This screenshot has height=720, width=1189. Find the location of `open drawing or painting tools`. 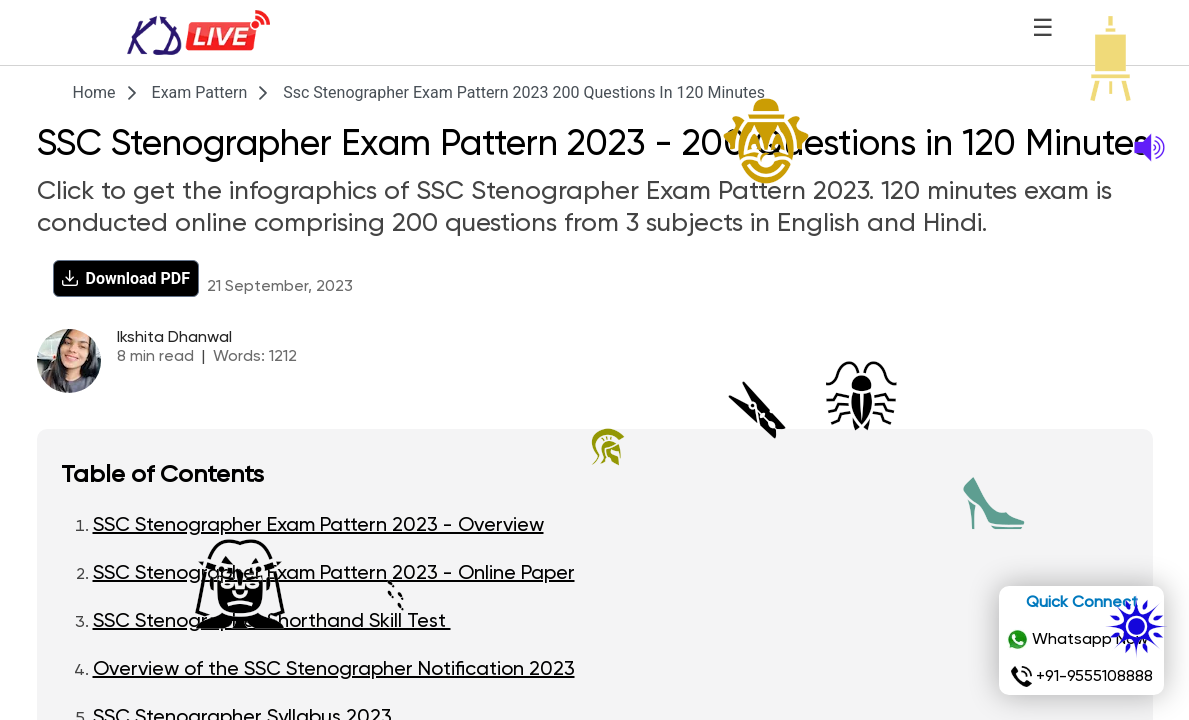

open drawing or painting tools is located at coordinates (1110, 58).